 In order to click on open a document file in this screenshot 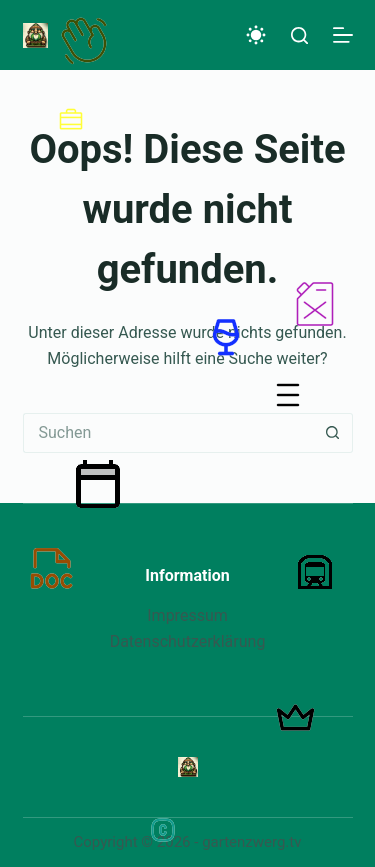, I will do `click(52, 570)`.